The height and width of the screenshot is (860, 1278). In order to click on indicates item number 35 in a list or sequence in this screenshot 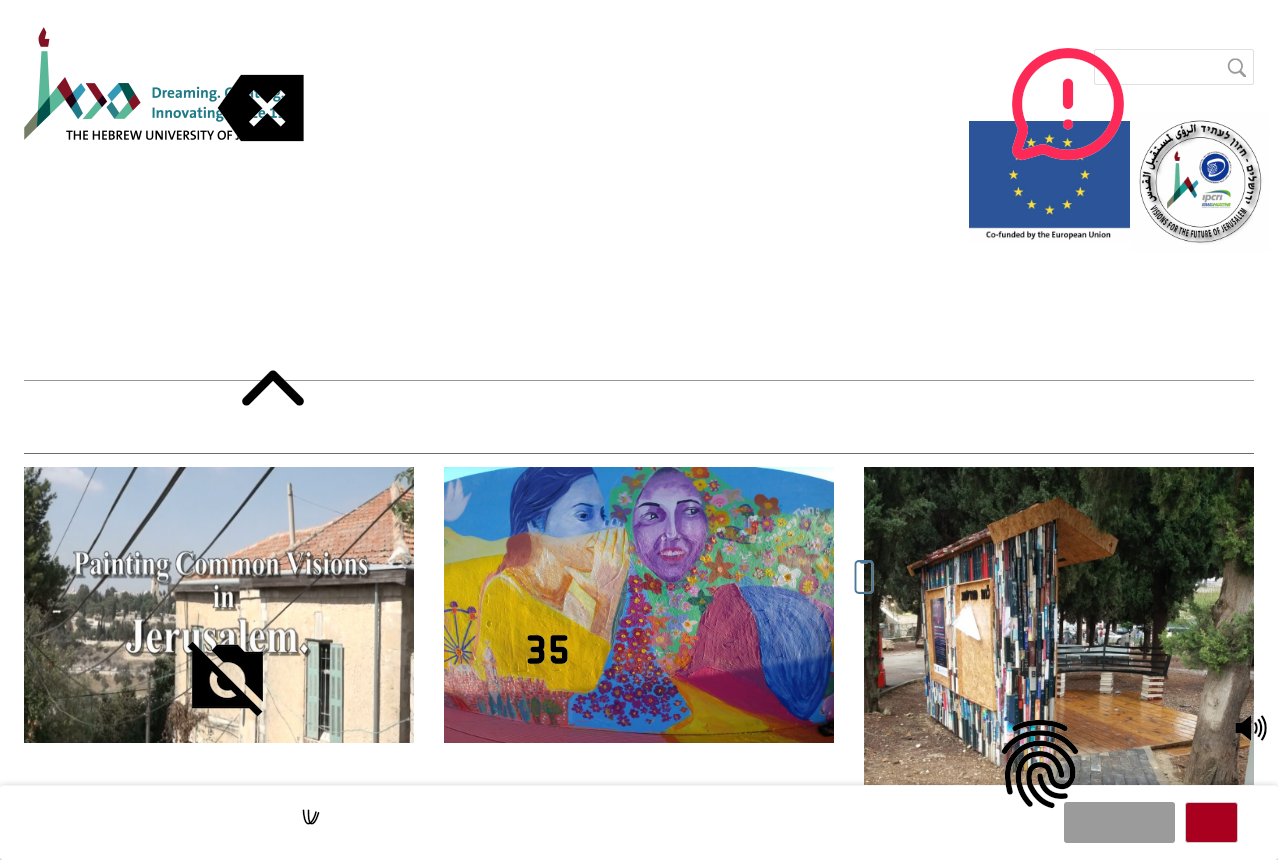, I will do `click(547, 649)`.